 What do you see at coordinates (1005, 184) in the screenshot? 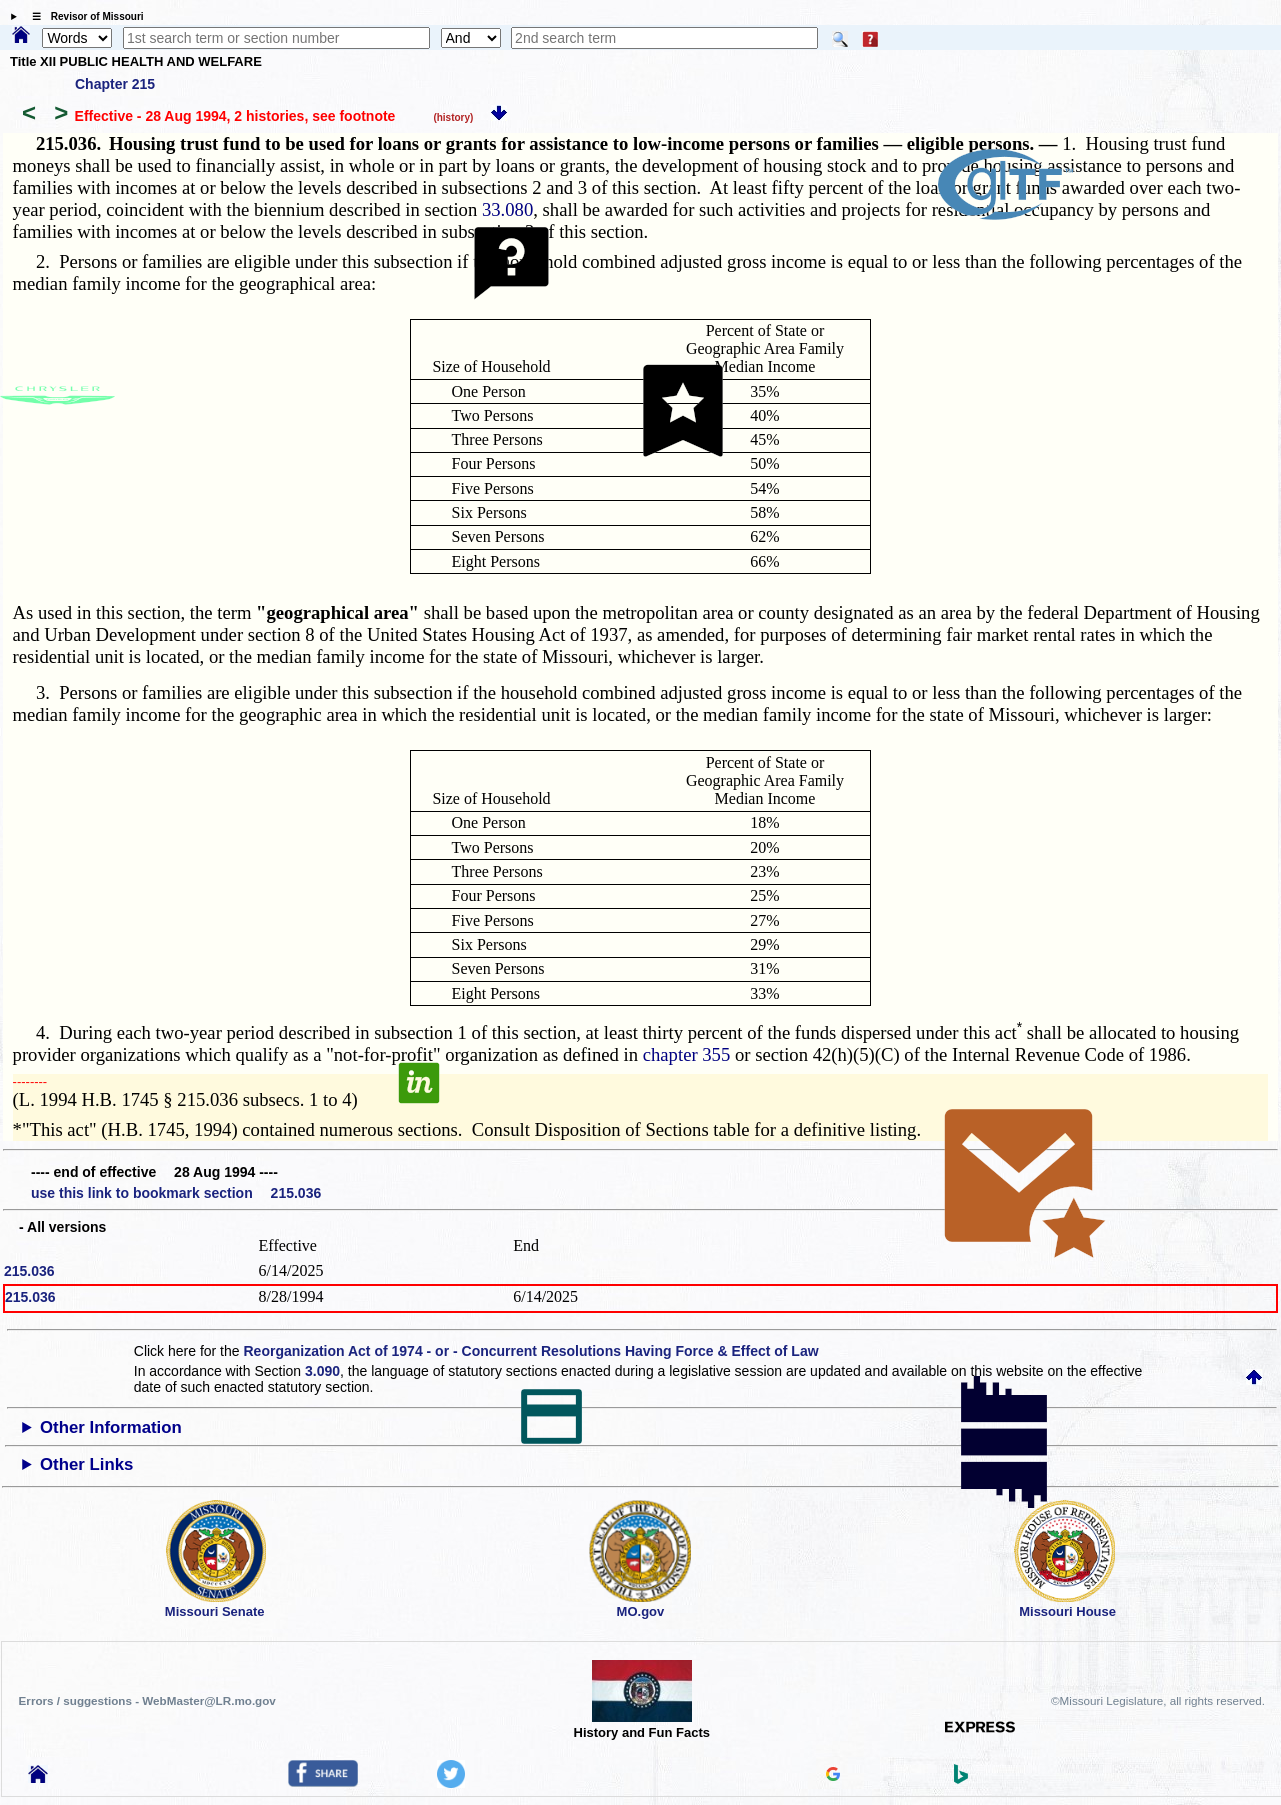
I see `glTF file format logo` at bounding box center [1005, 184].